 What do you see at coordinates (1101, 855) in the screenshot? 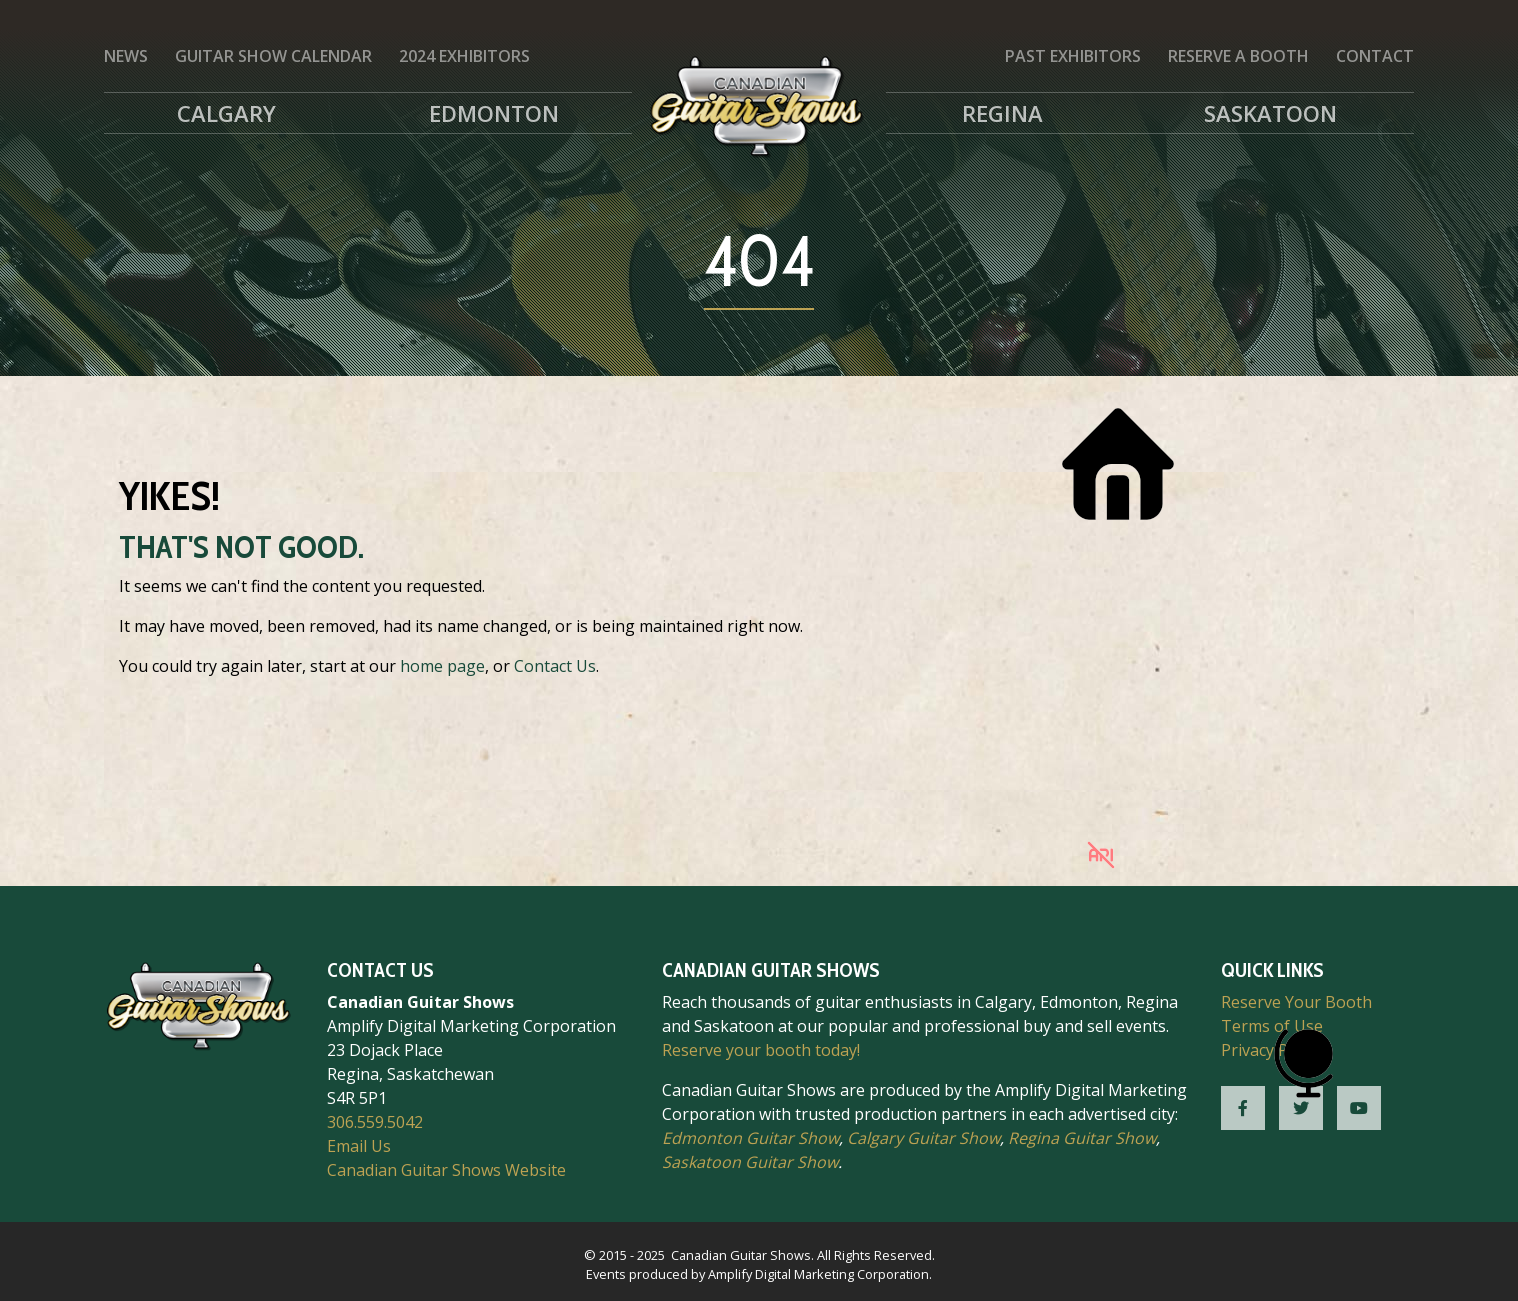
I see `api connection disabled or unavailable` at bounding box center [1101, 855].